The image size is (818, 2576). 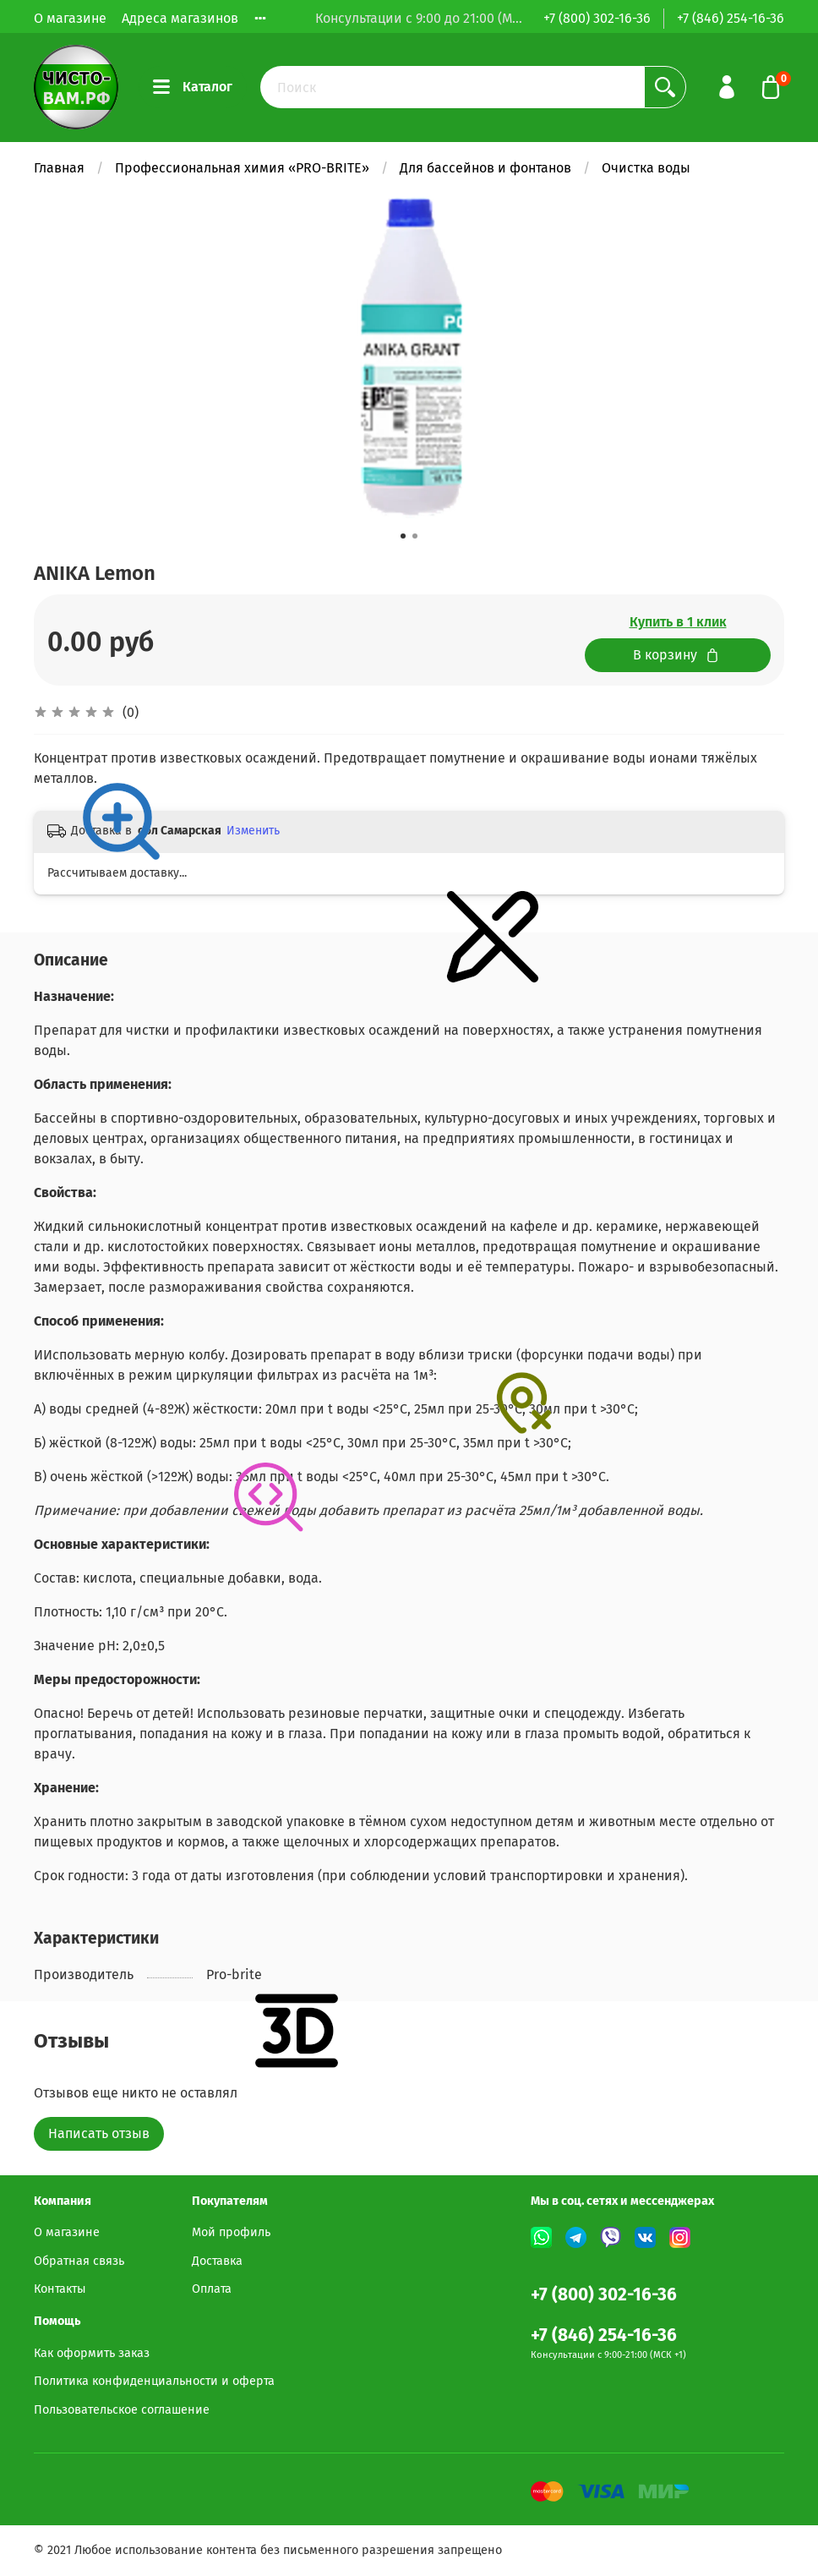 What do you see at coordinates (270, 1498) in the screenshot?
I see `scan or analyze code for issues` at bounding box center [270, 1498].